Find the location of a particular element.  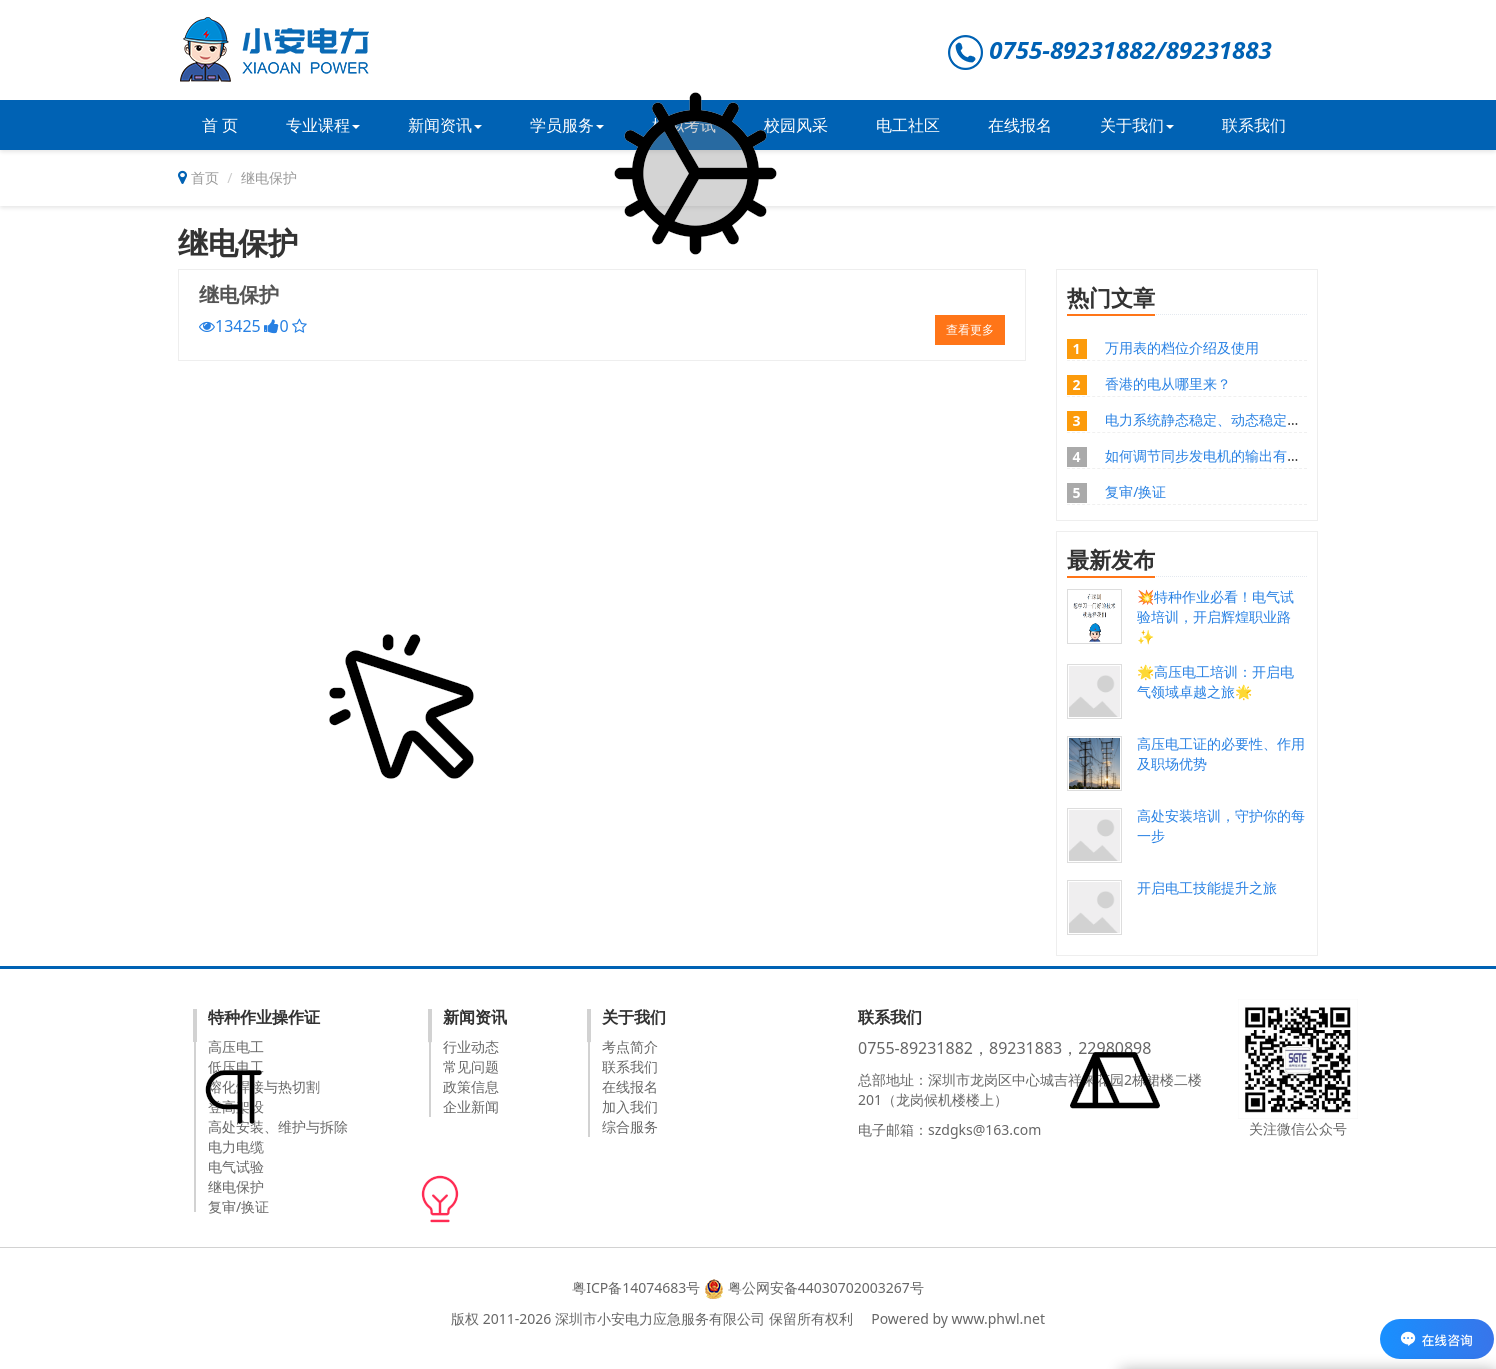

toggle idea or suggestion feature is located at coordinates (440, 1199).